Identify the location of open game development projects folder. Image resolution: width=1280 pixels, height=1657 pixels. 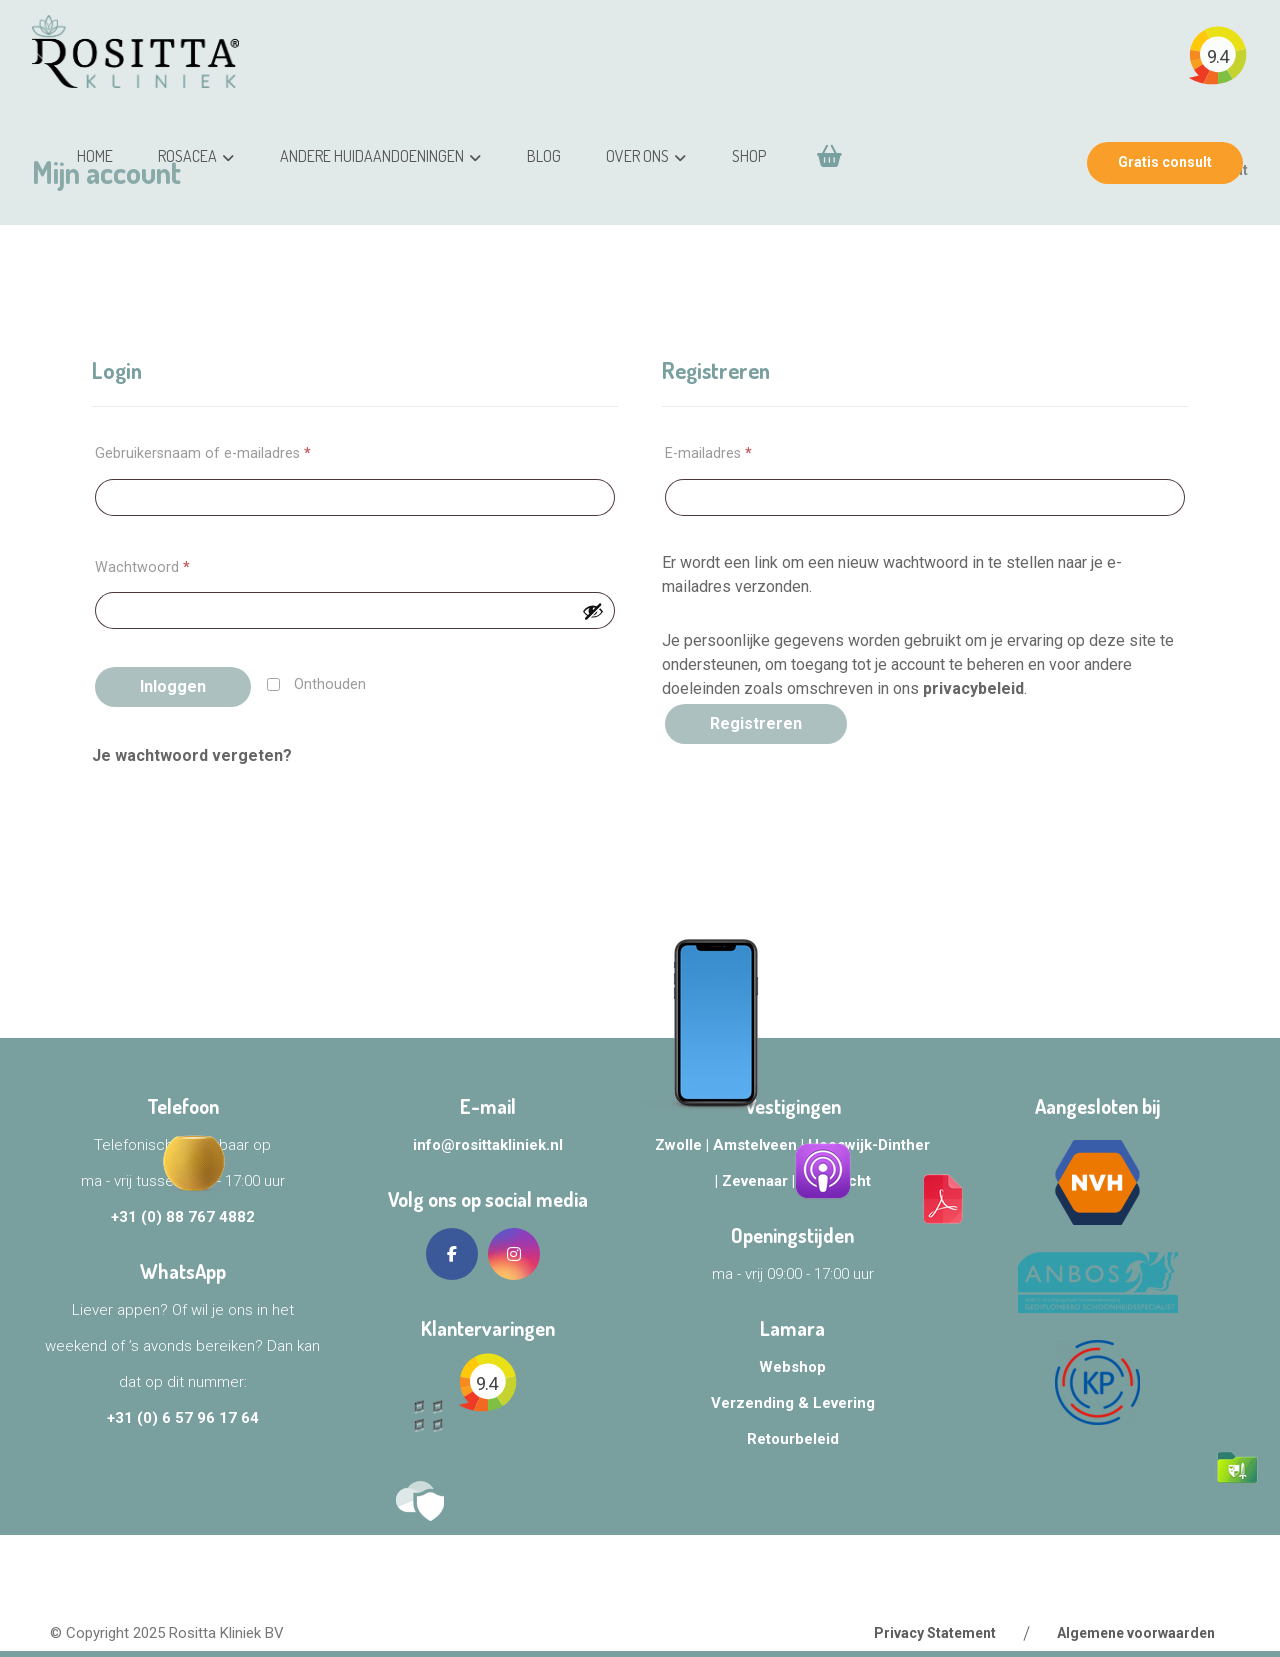
(1237, 1468).